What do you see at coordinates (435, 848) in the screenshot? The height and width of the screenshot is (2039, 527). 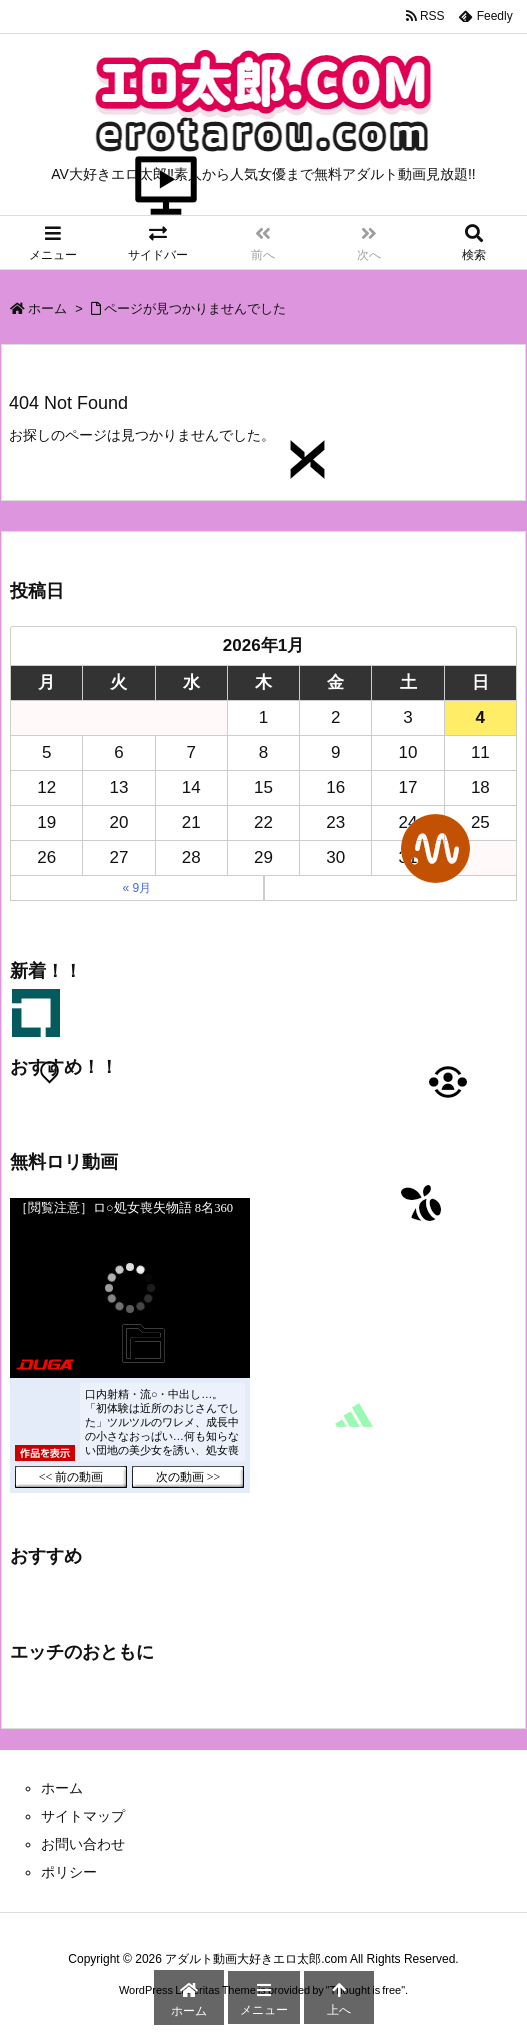 I see `neptune.ai logo - access ML experiment tracking platform` at bounding box center [435, 848].